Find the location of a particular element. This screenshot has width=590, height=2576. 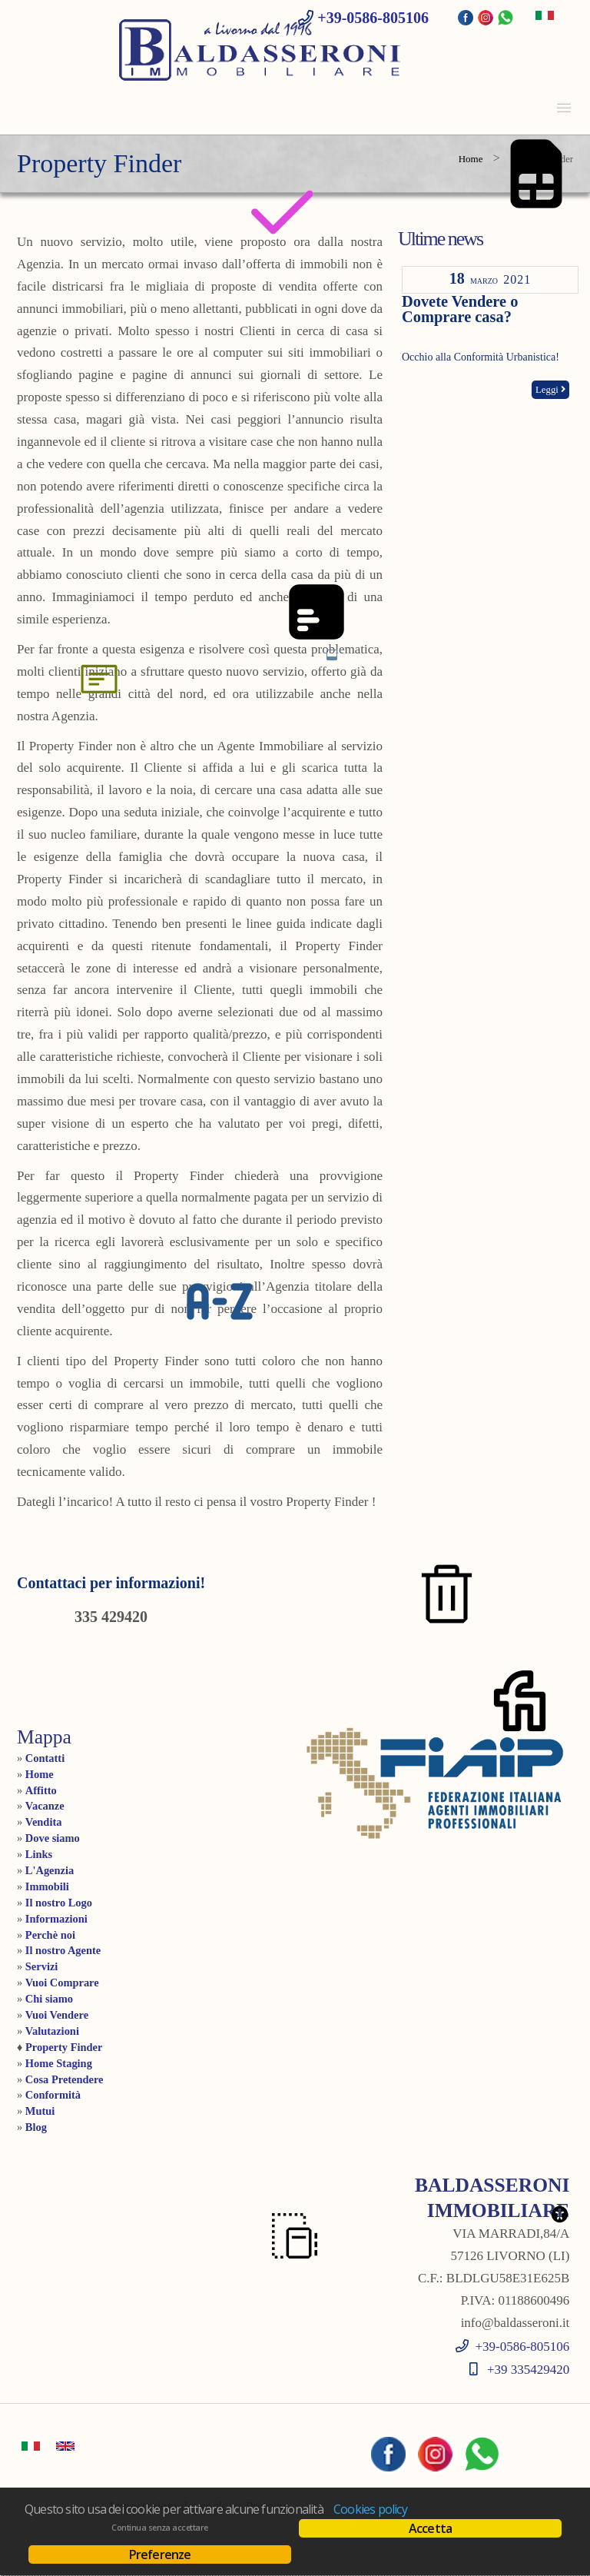

confirm or submit an action is located at coordinates (280, 212).